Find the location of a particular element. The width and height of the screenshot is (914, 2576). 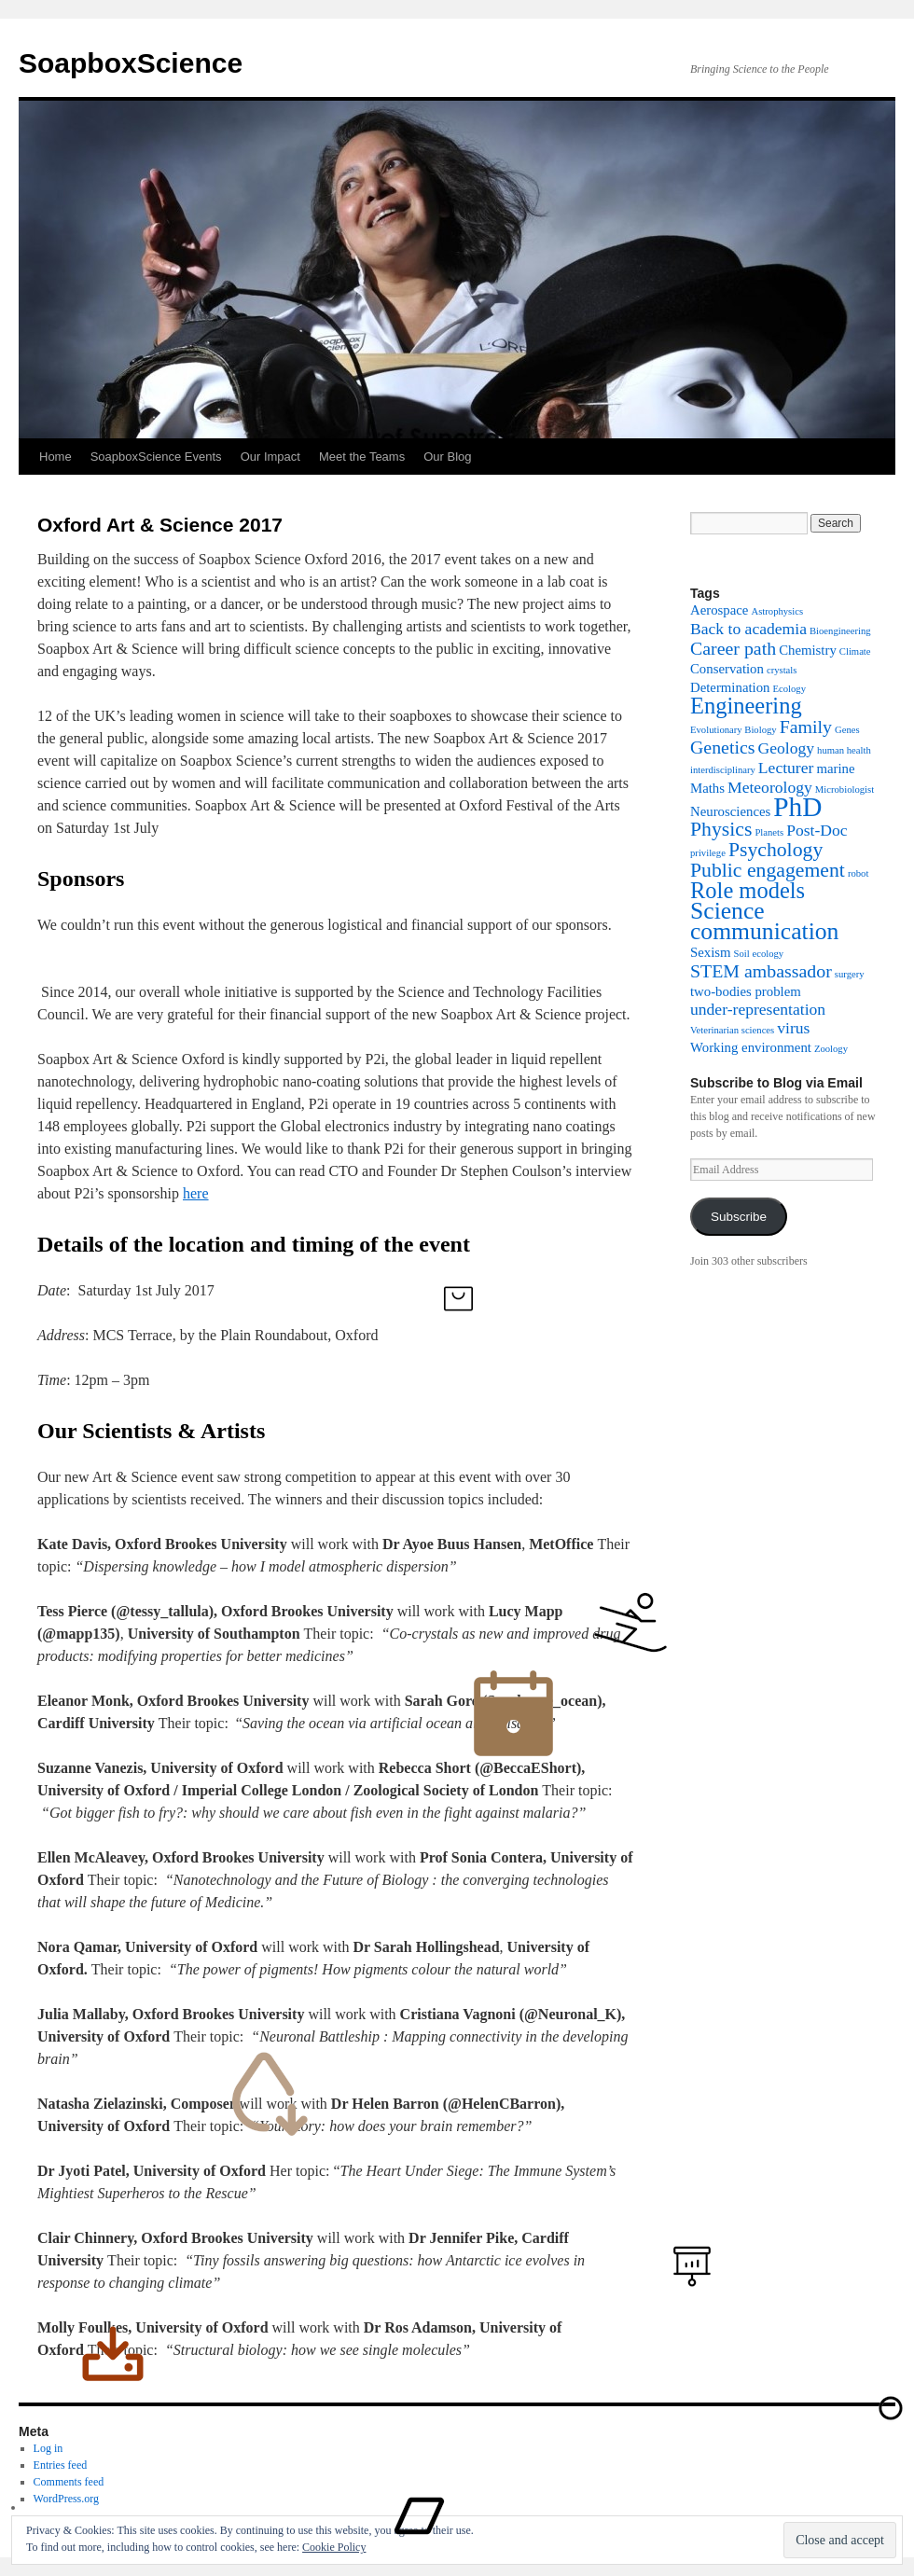

view presentation with charts is located at coordinates (692, 2264).